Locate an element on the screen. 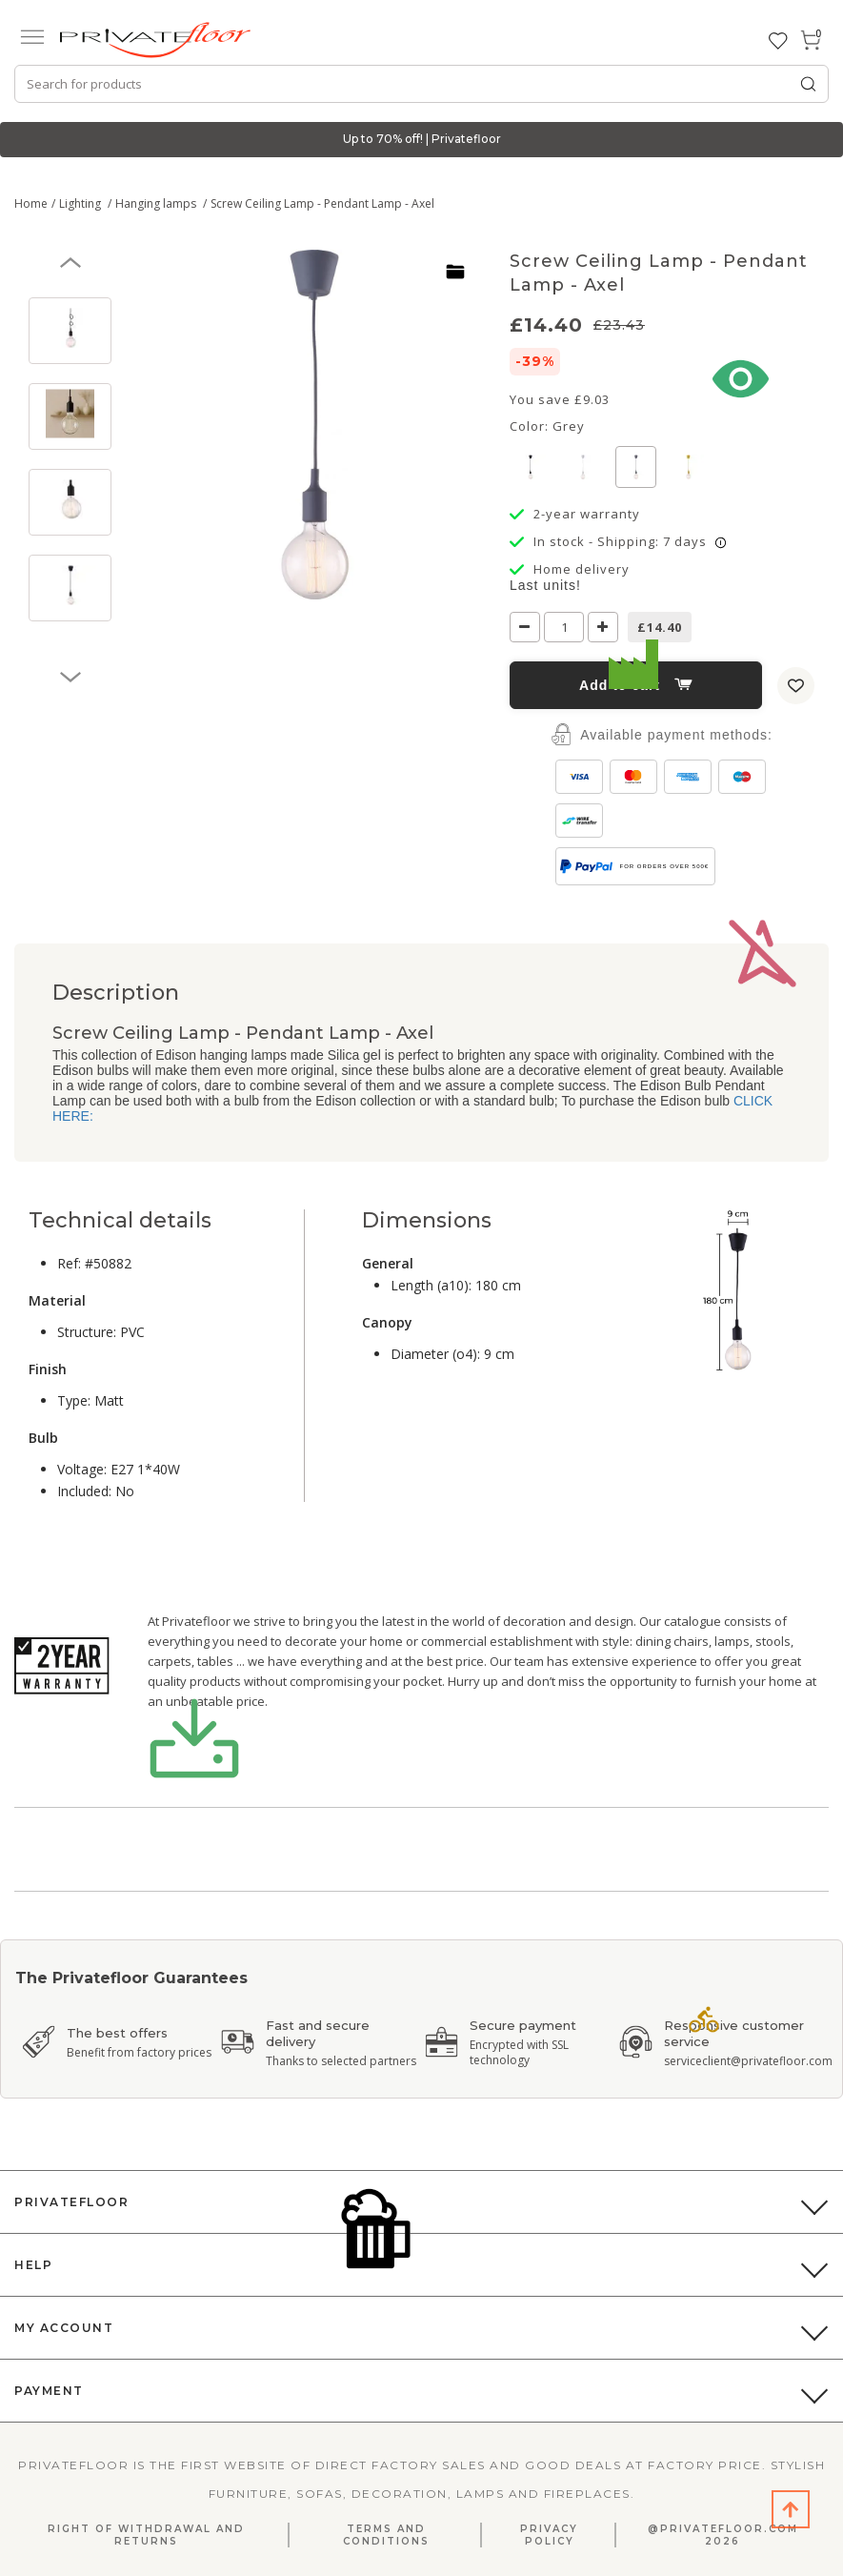 The image size is (843, 2576). view nearby bars or pubs is located at coordinates (375, 2228).